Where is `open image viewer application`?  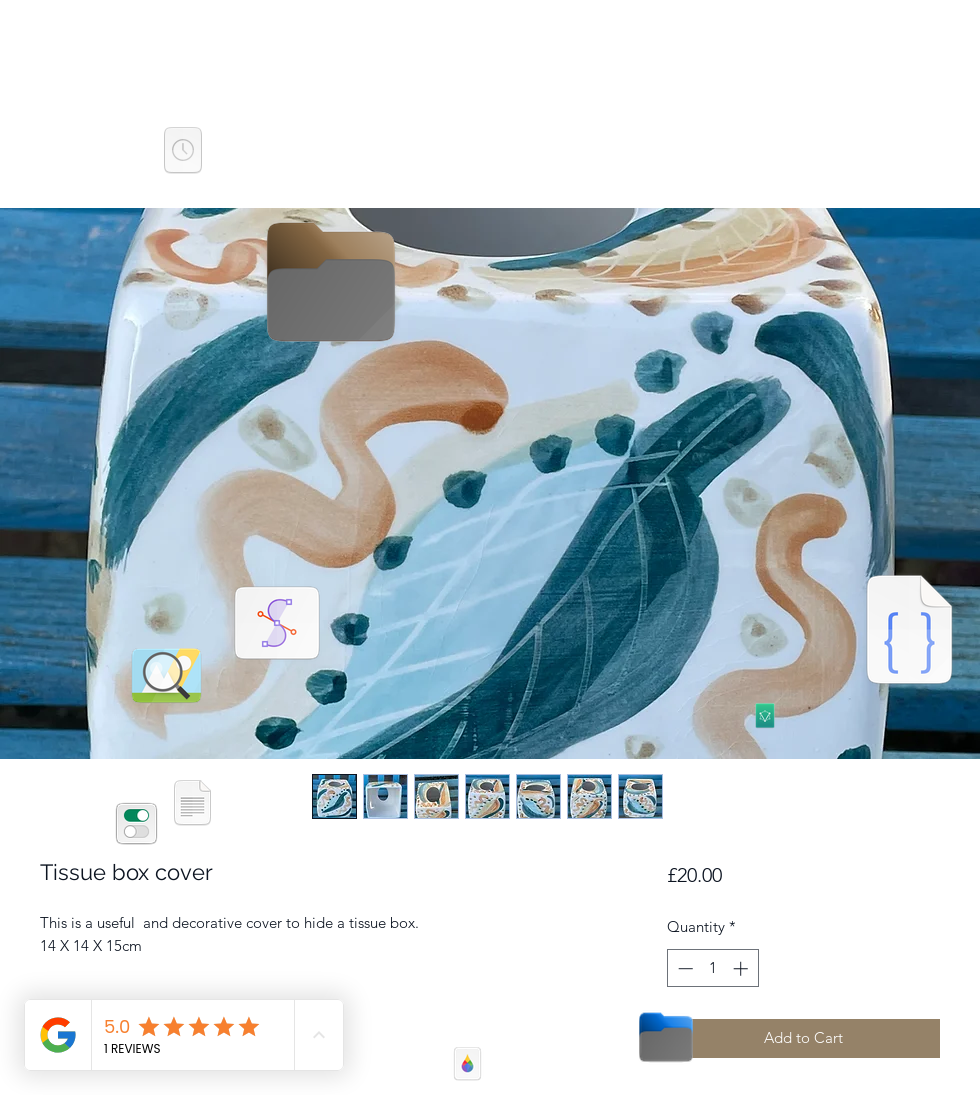 open image viewer application is located at coordinates (166, 675).